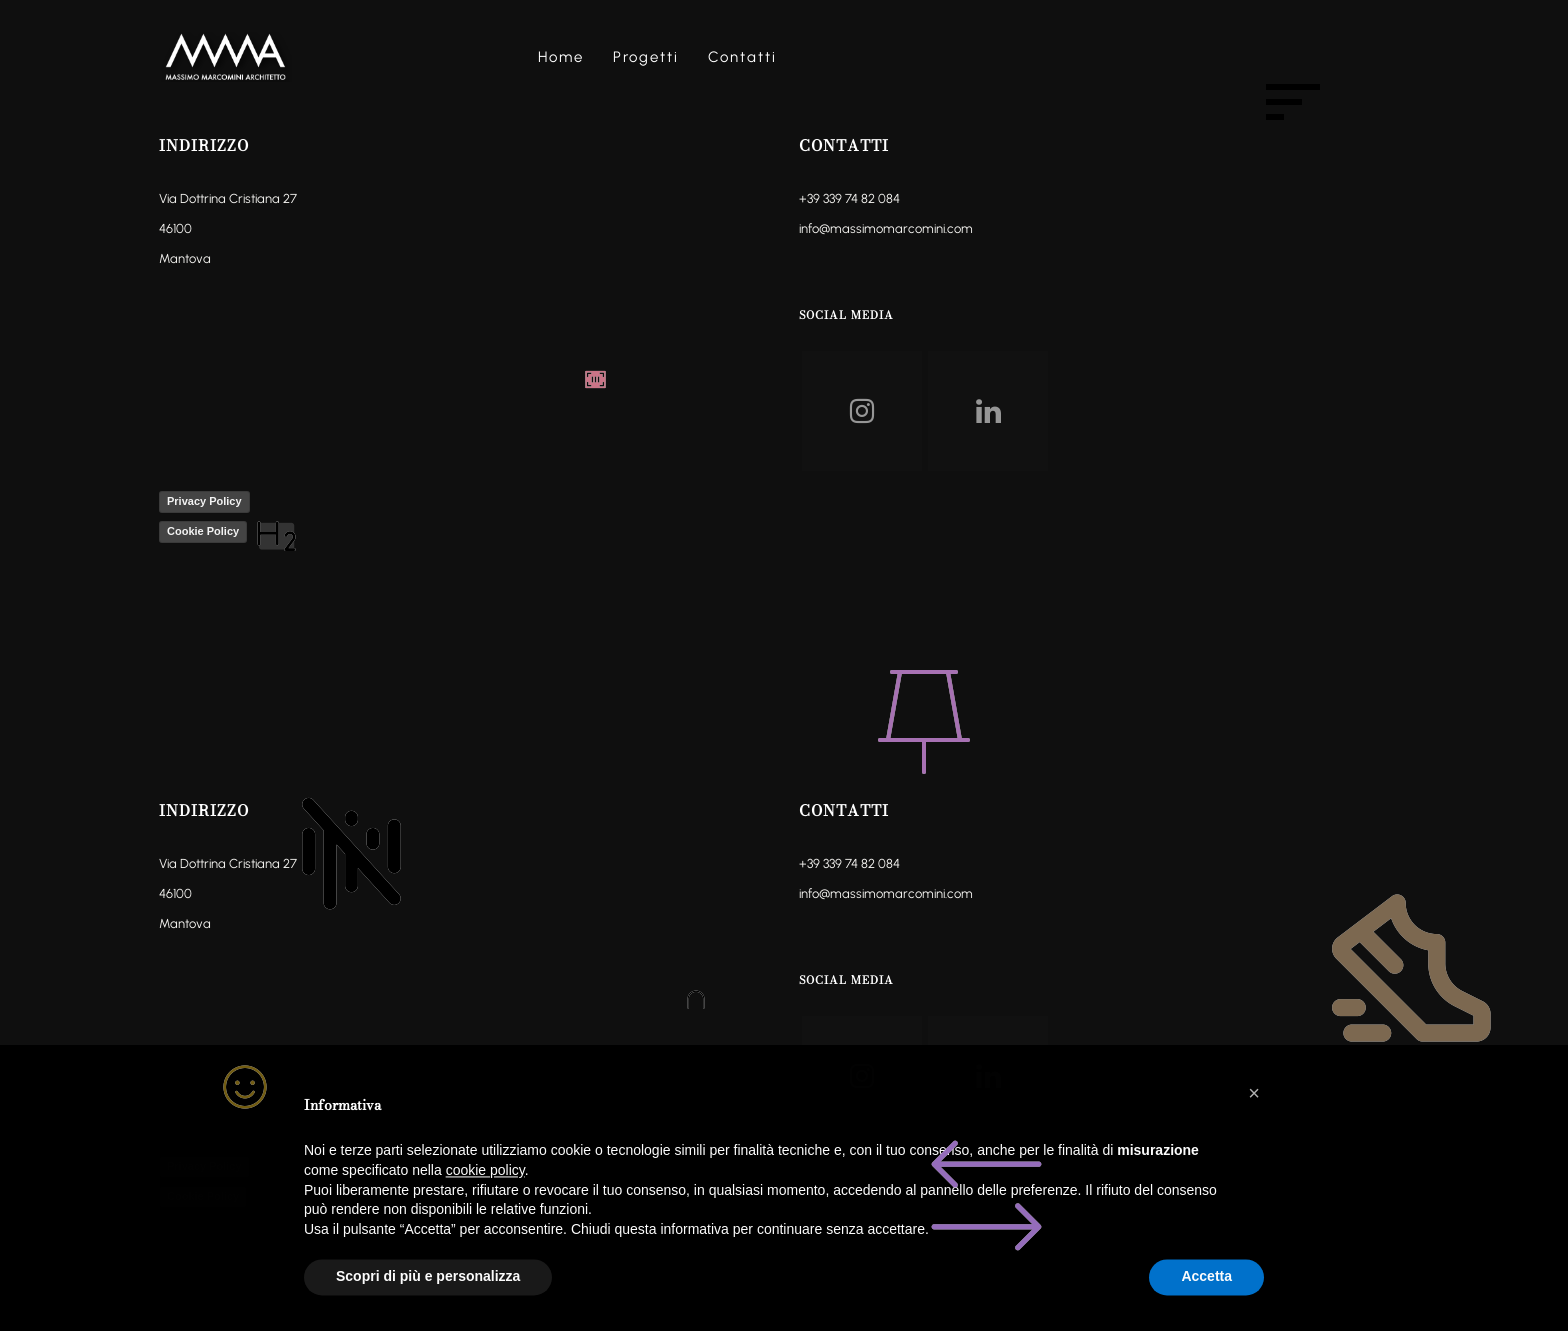 This screenshot has width=1568, height=1331. Describe the element at coordinates (986, 1195) in the screenshot. I see `swap or exchange items` at that location.